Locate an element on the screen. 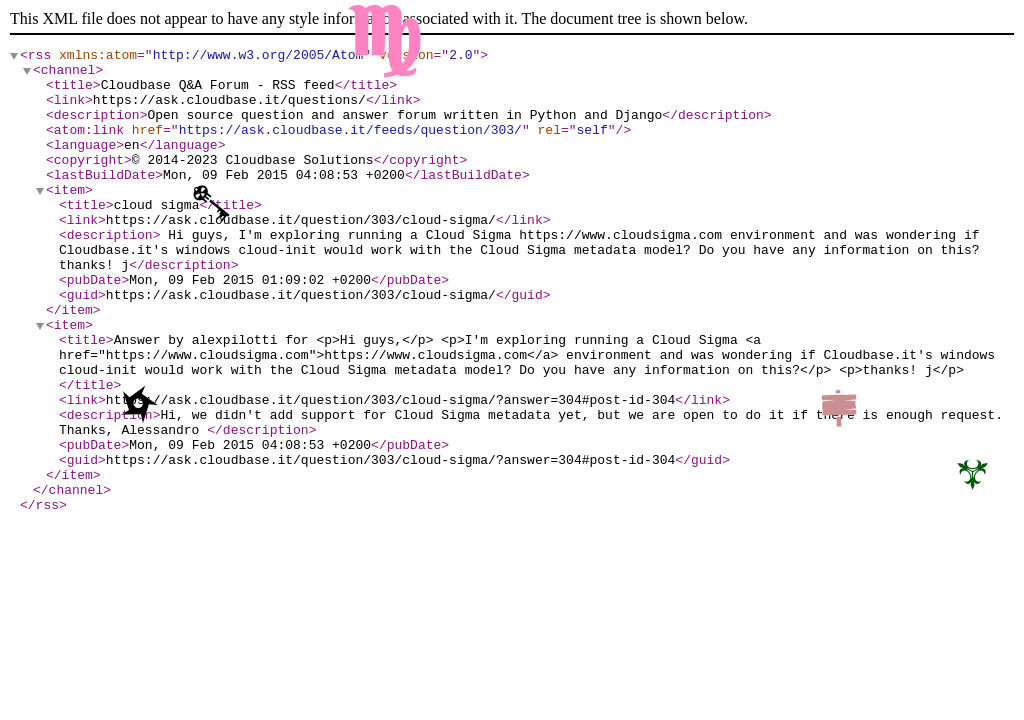 This screenshot has width=1024, height=720. activate spin attack or special ability is located at coordinates (139, 404).